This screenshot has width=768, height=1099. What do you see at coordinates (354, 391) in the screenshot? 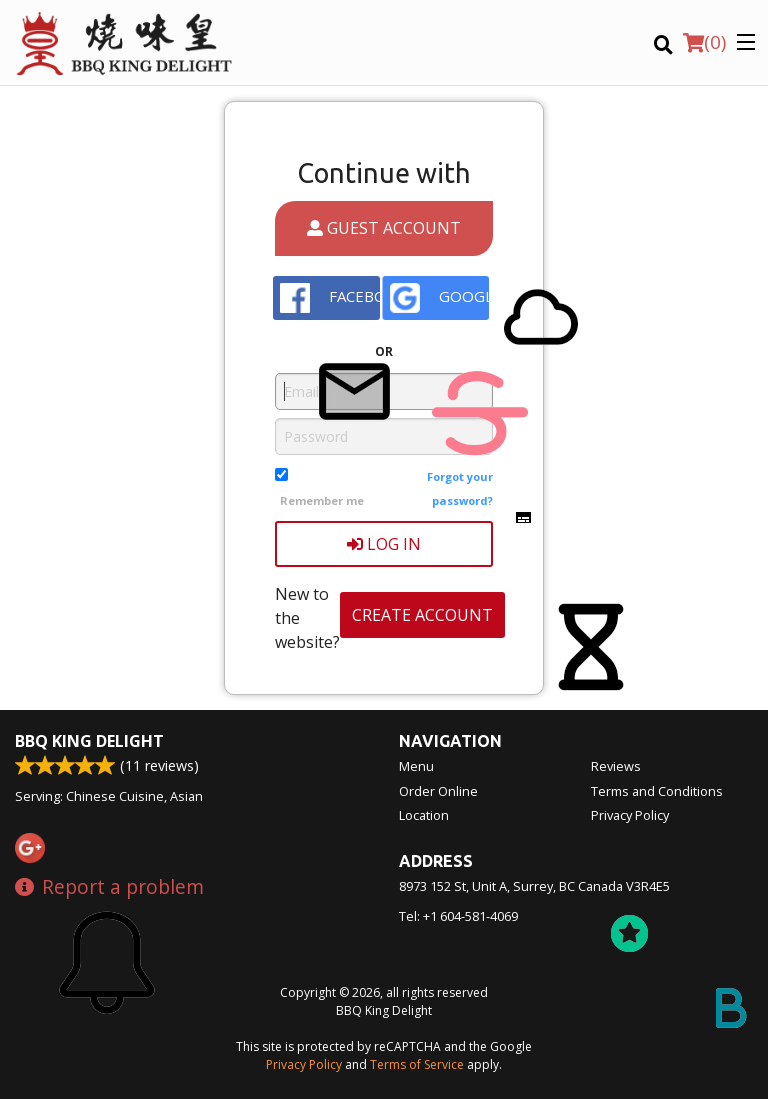
I see `access your email inbox` at bounding box center [354, 391].